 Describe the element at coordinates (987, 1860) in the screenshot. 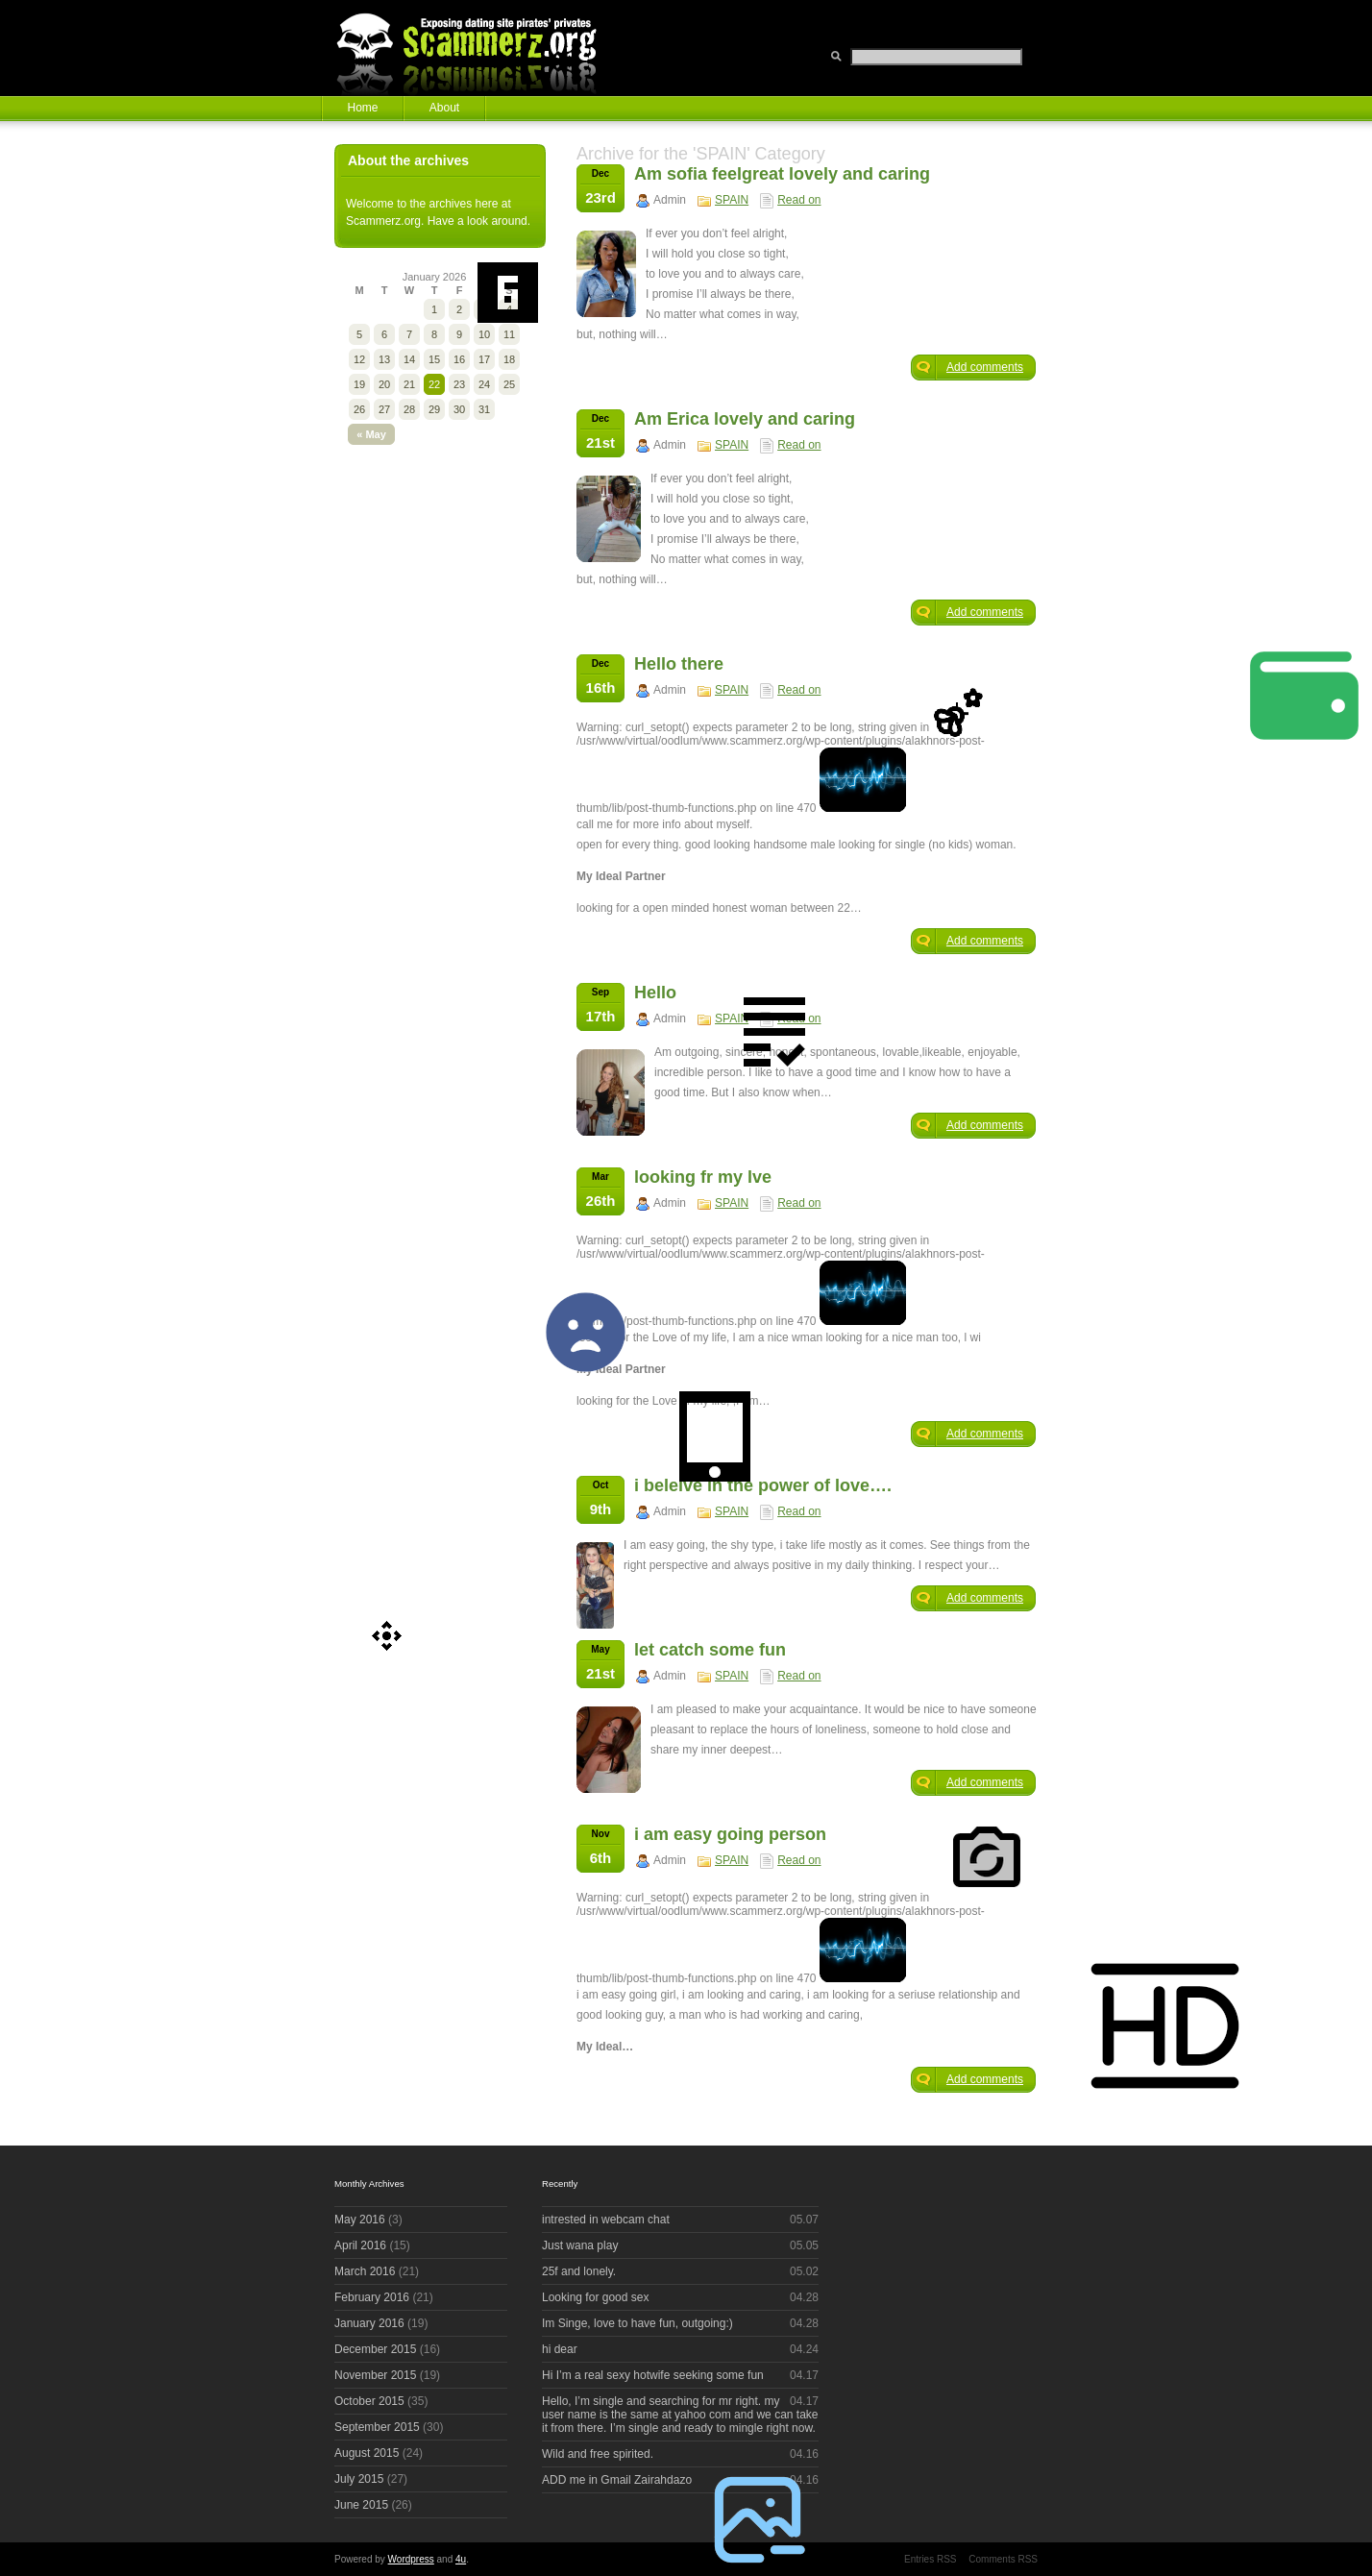

I see `access party mode camera effects` at that location.